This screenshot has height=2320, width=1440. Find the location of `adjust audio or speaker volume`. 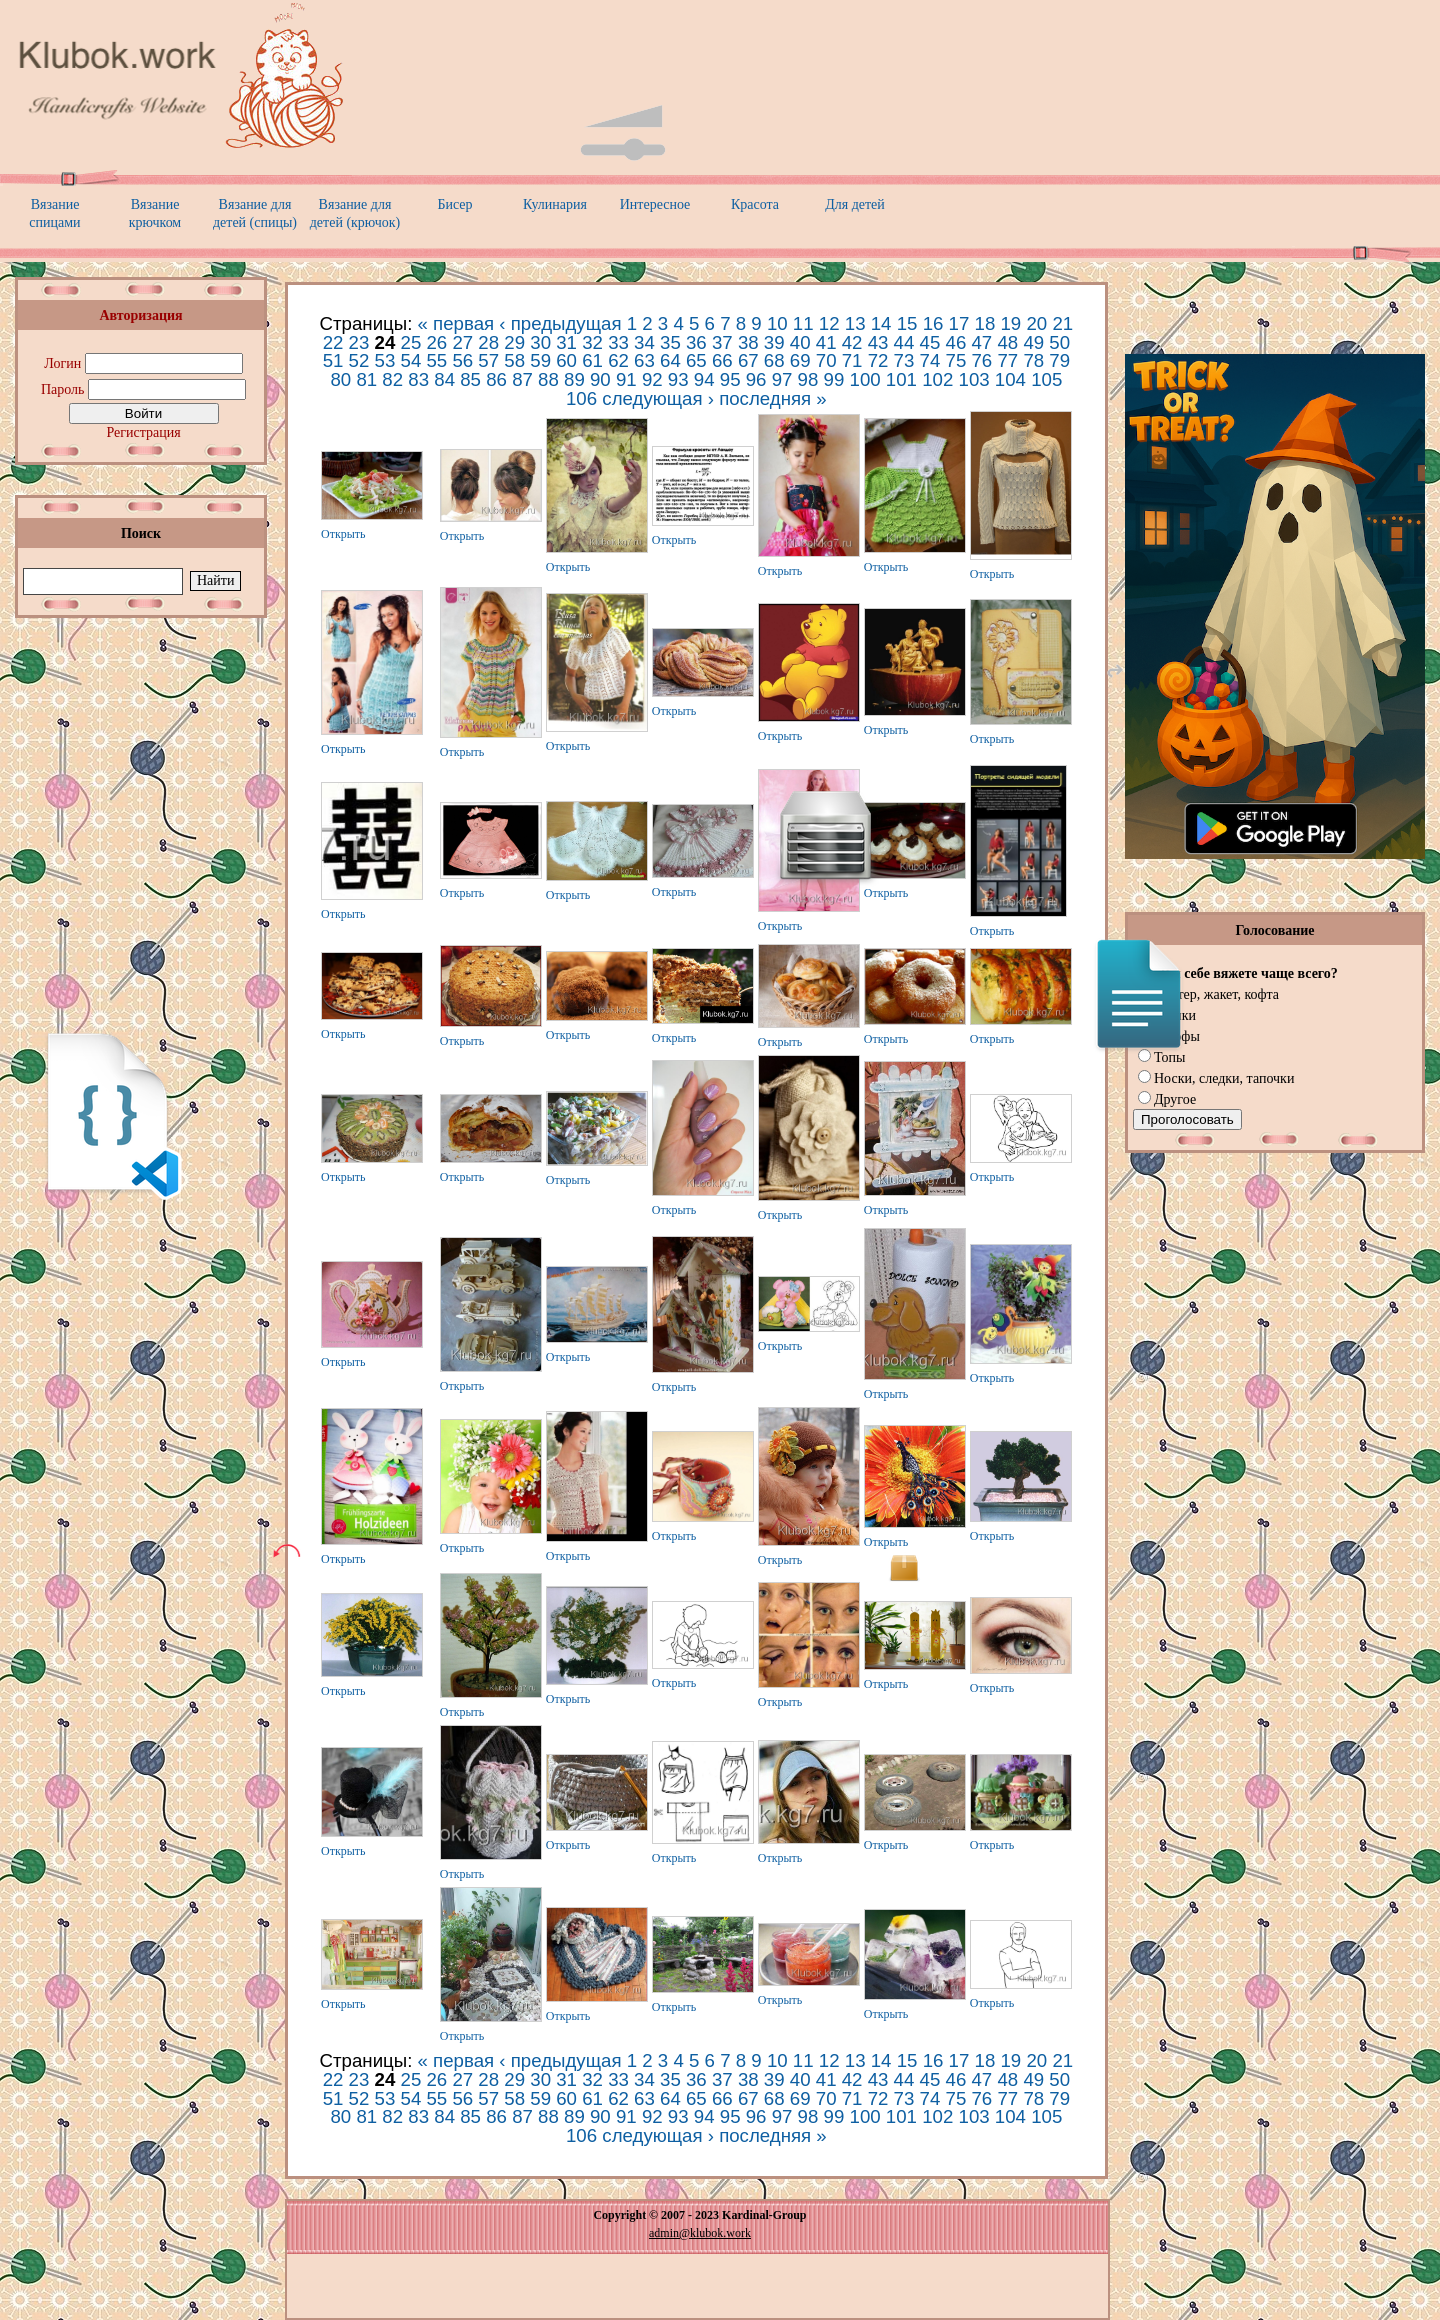

adjust audio or speaker volume is located at coordinates (623, 133).